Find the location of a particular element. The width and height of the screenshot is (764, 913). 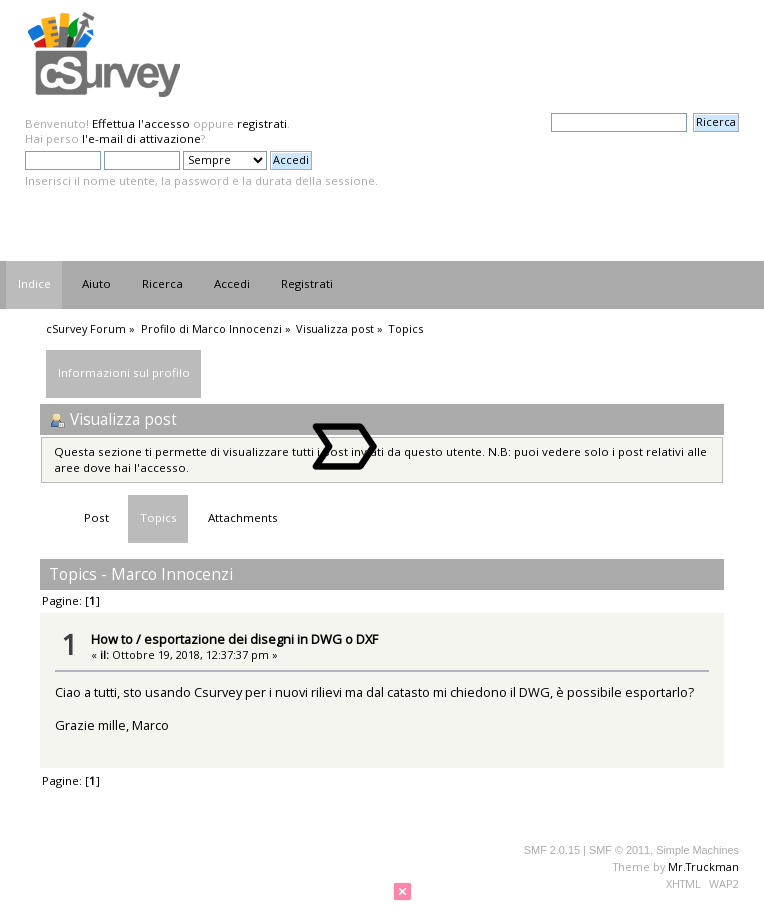

close or dismiss a modal window is located at coordinates (402, 891).